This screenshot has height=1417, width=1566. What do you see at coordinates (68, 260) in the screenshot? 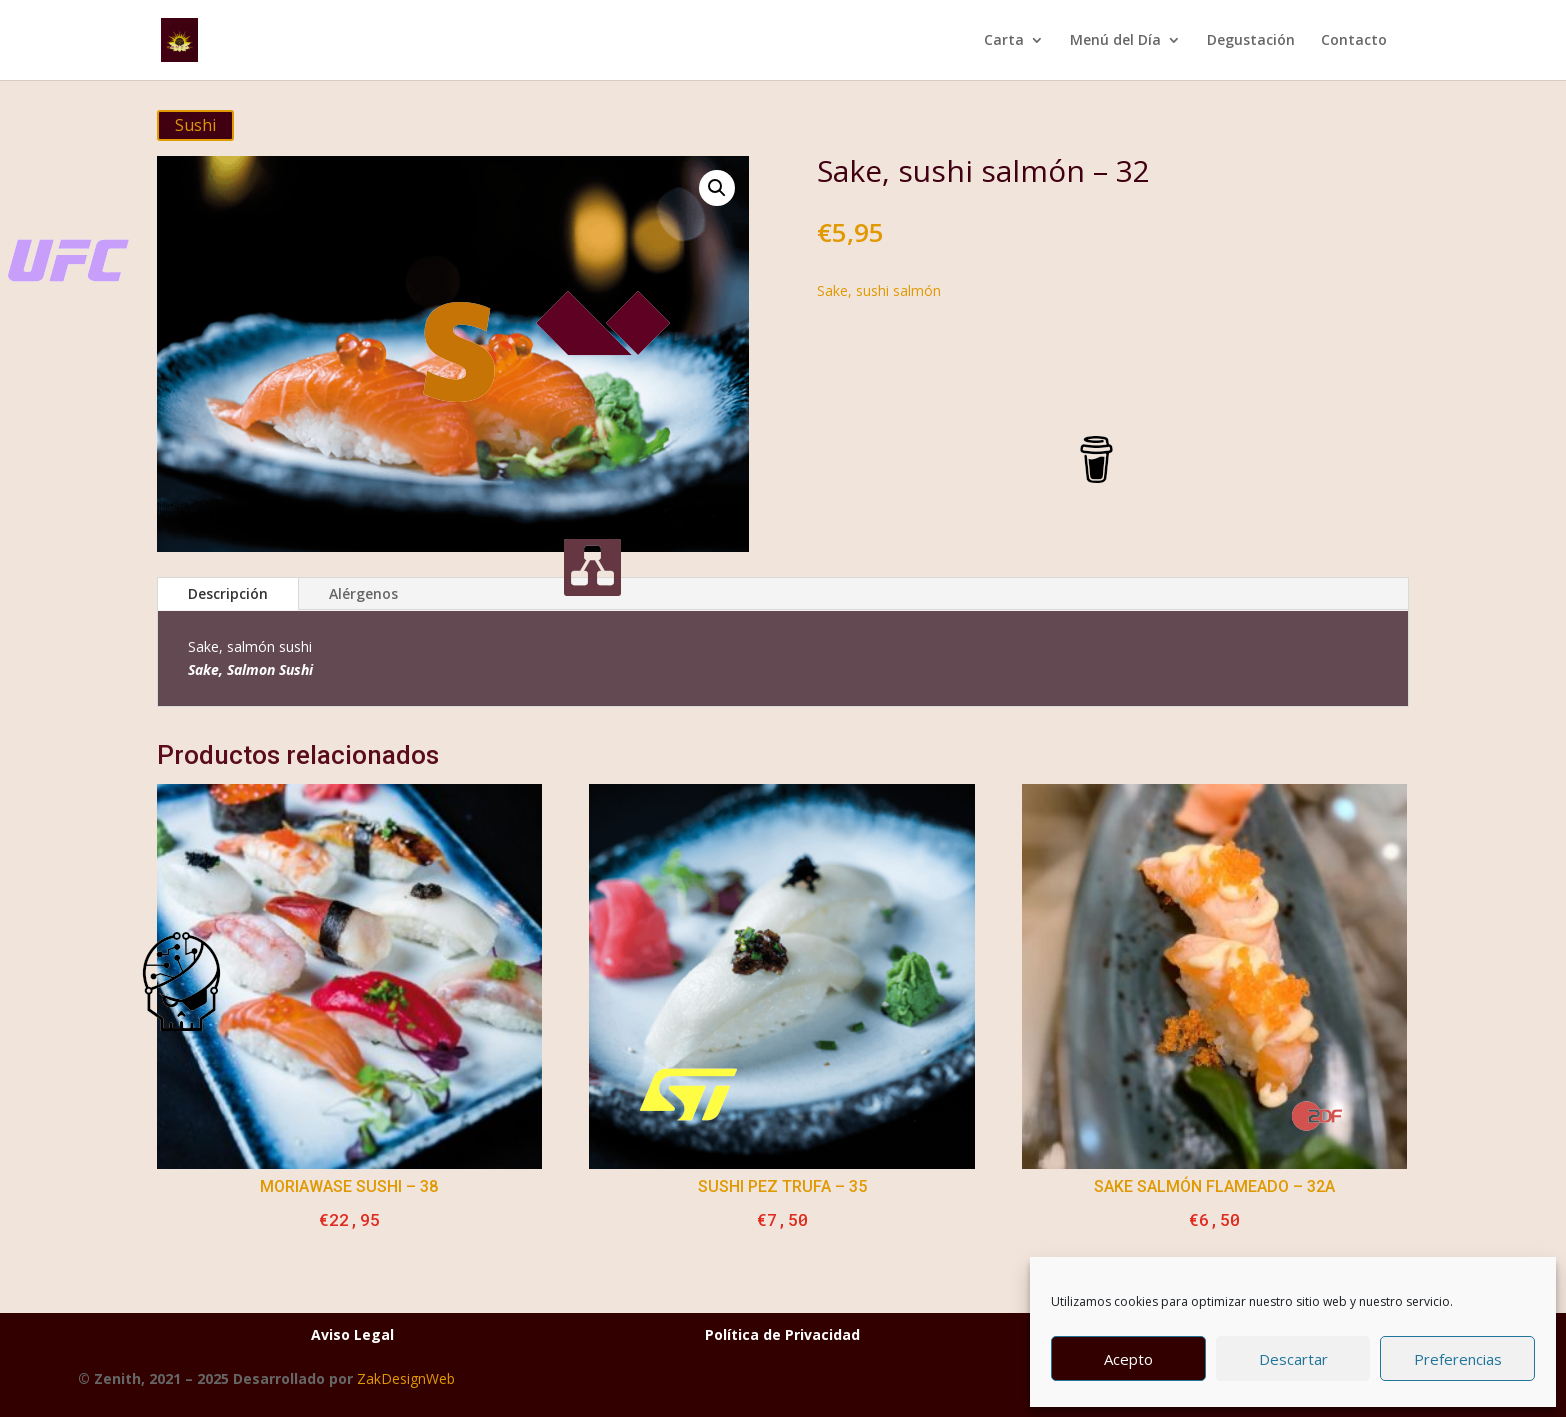
I see `UFC brand logo` at bounding box center [68, 260].